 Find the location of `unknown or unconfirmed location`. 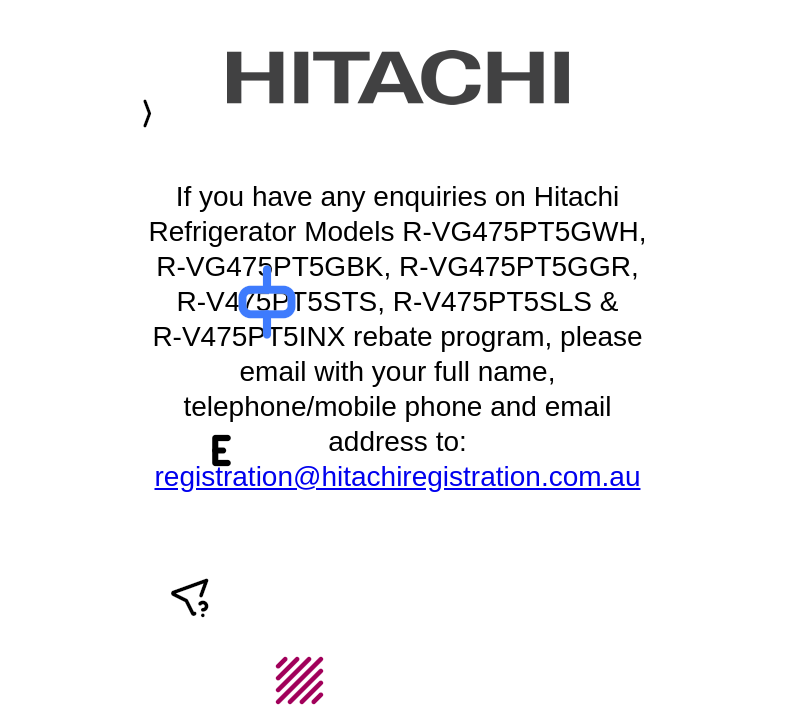

unknown or unconfirmed location is located at coordinates (190, 597).